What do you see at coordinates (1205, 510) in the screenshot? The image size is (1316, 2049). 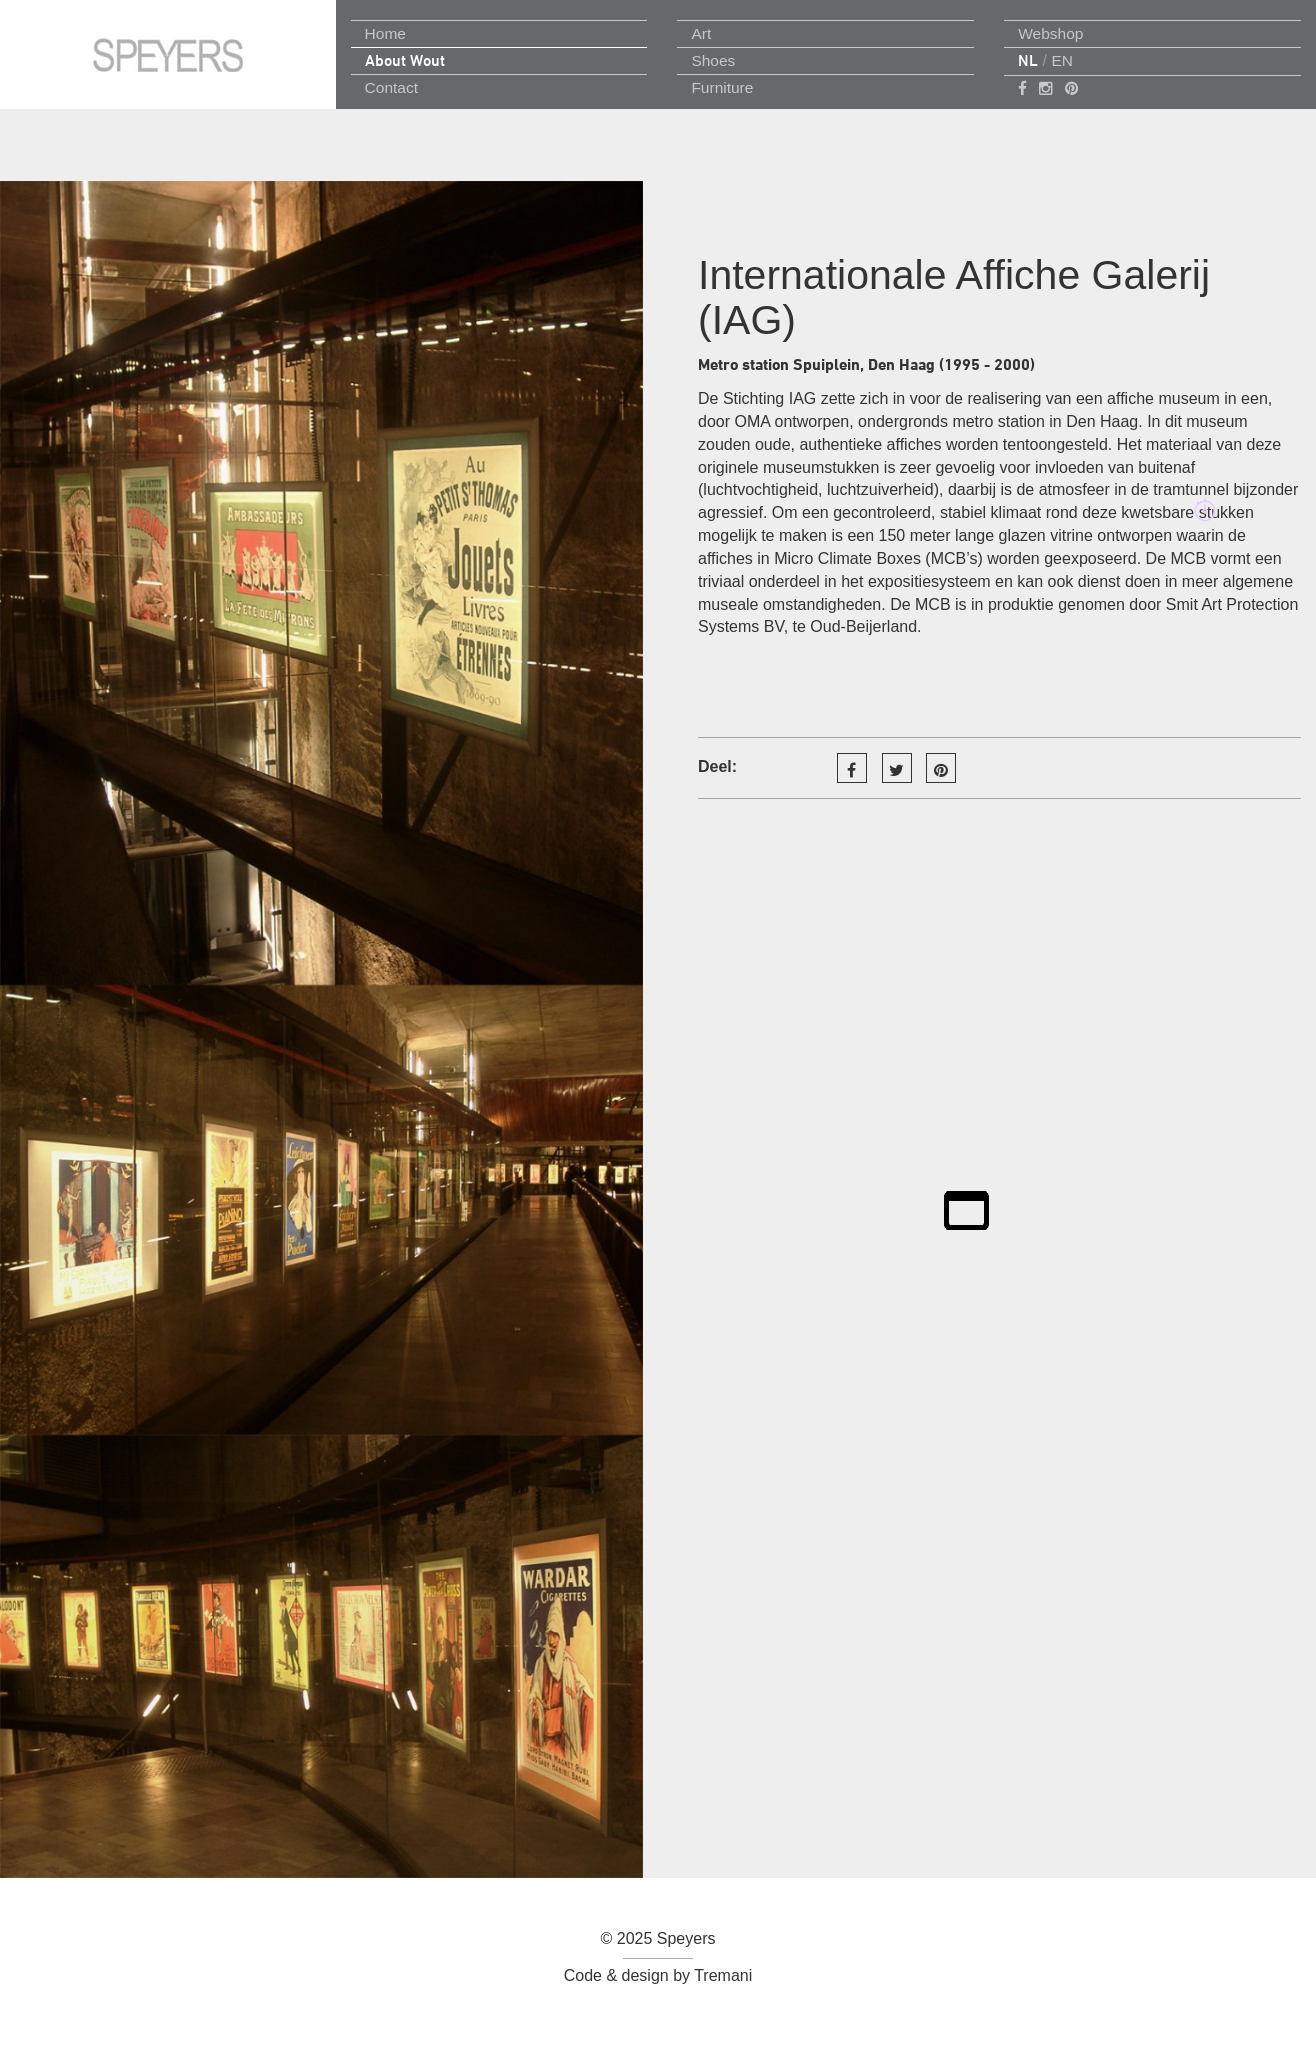 I see `start or view a timer` at bounding box center [1205, 510].